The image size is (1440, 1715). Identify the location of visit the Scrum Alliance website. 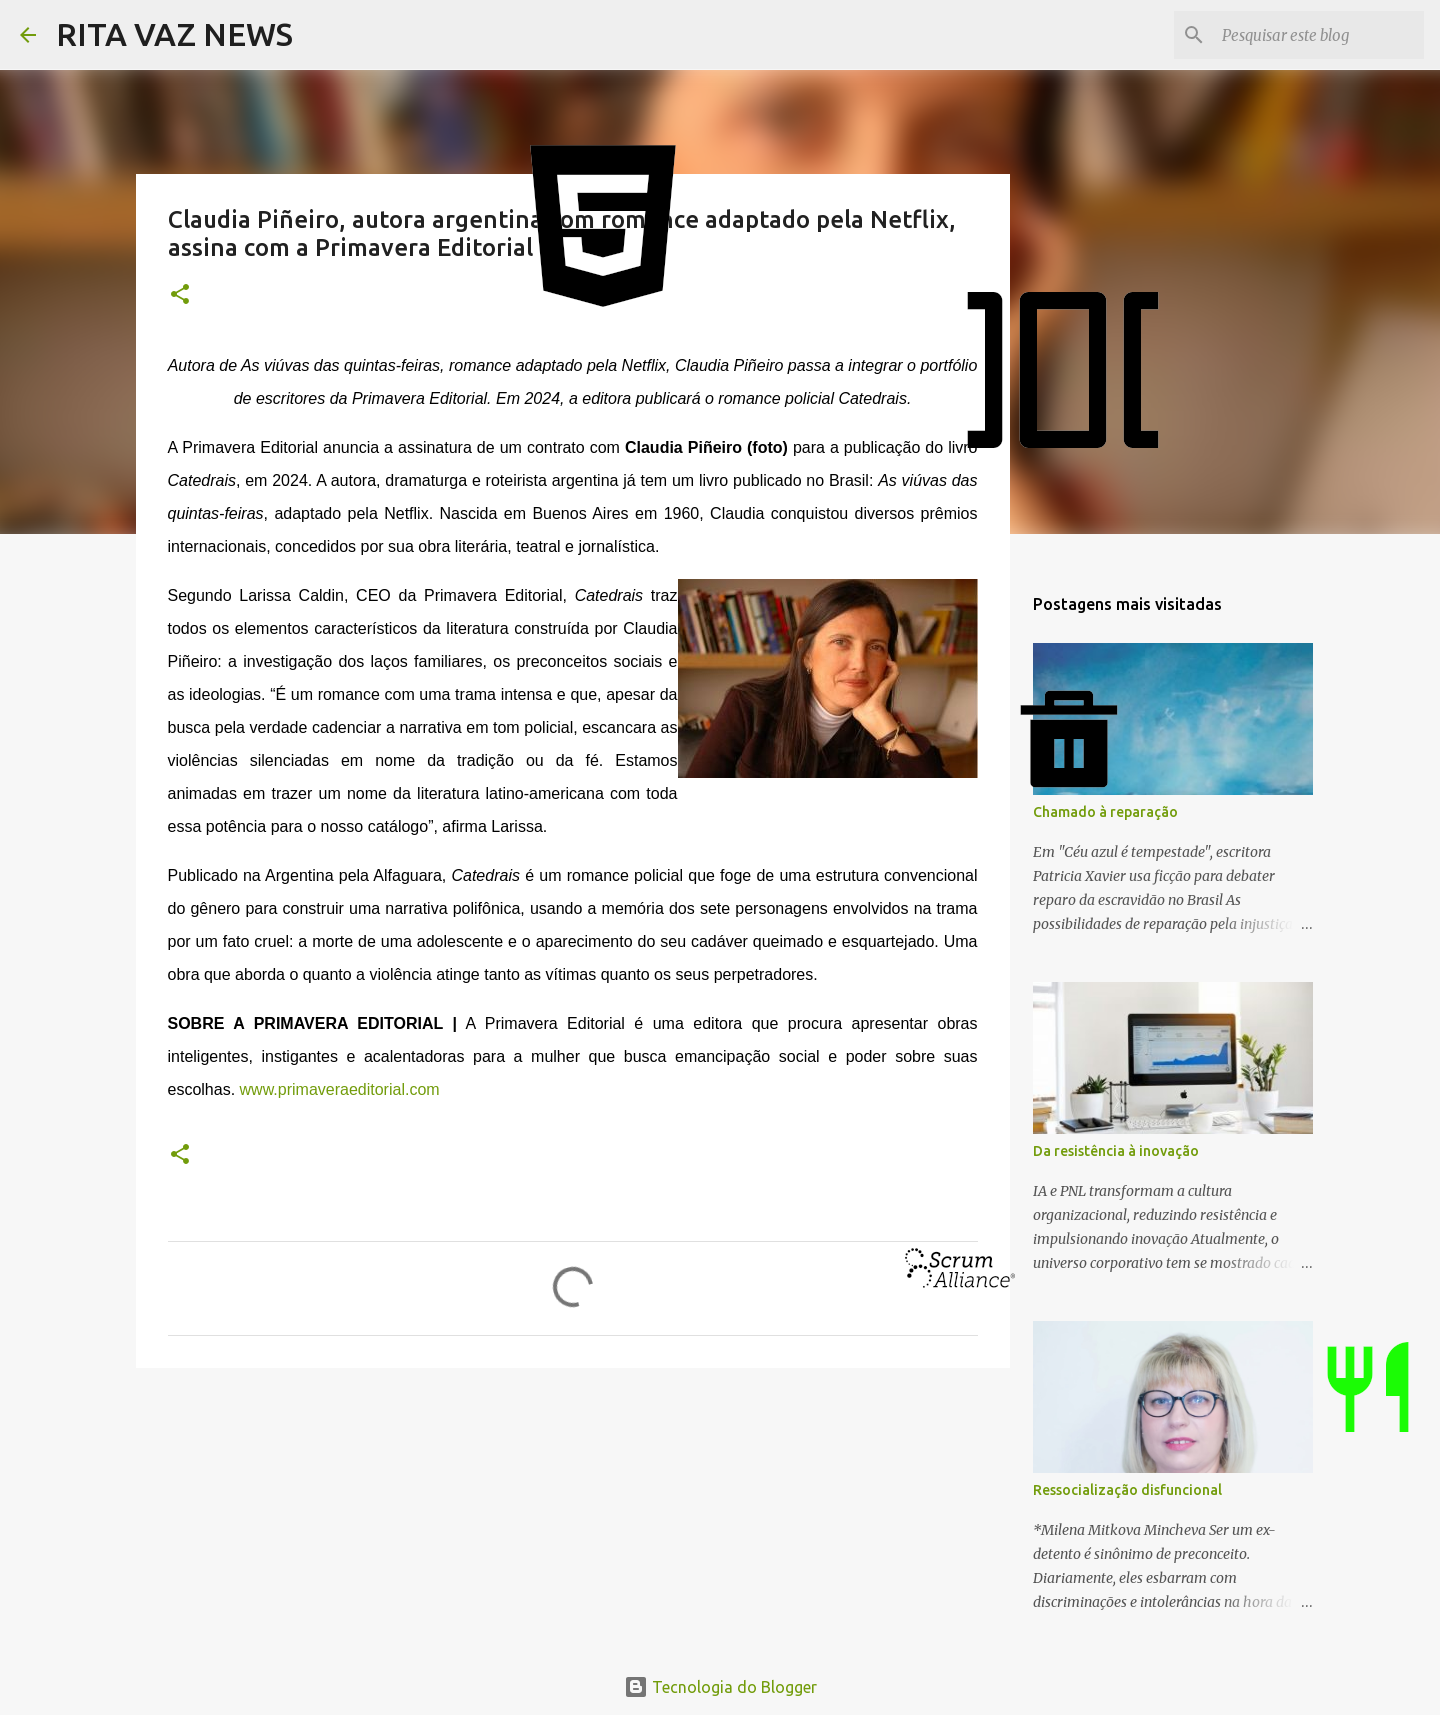
(960, 1268).